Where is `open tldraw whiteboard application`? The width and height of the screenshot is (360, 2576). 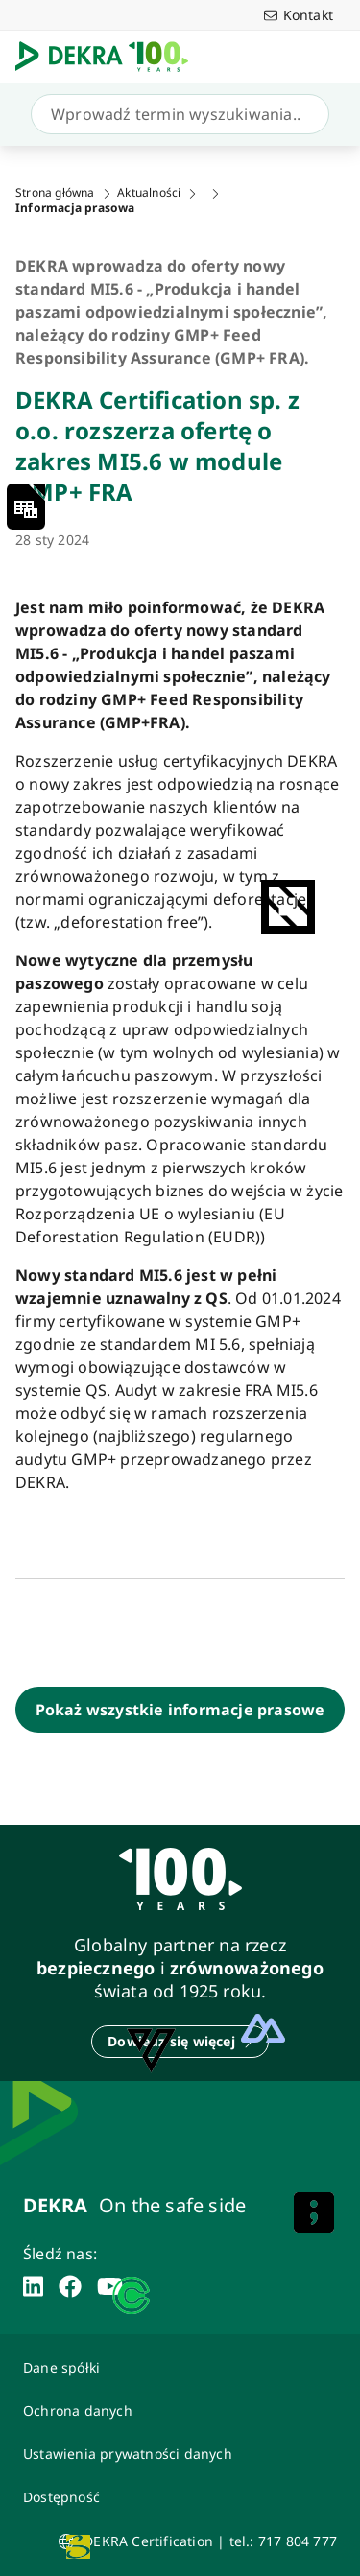
open tldraw whiteboard application is located at coordinates (314, 2212).